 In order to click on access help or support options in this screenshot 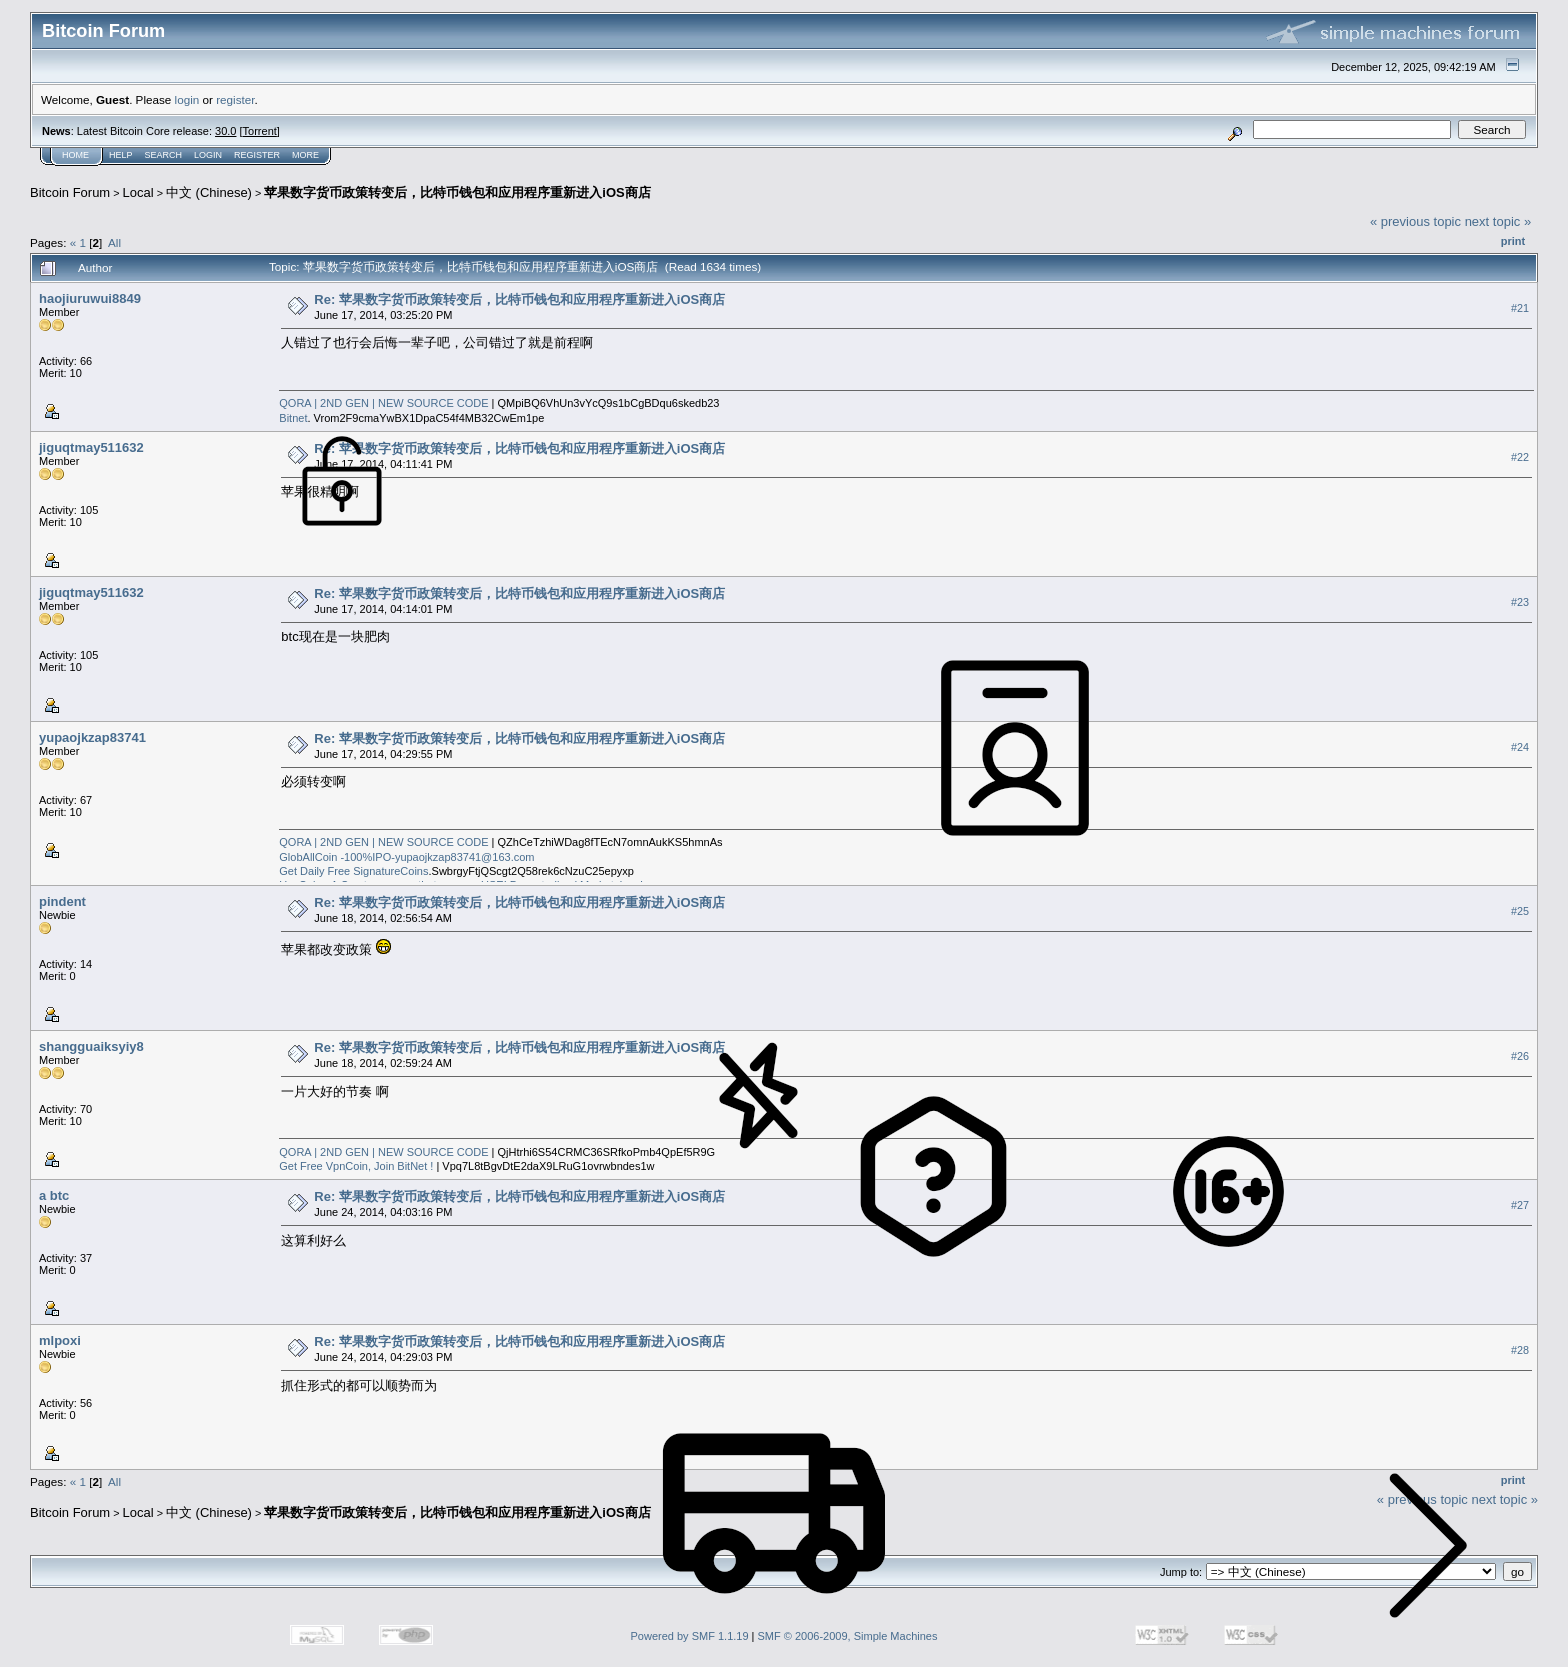, I will do `click(933, 1176)`.